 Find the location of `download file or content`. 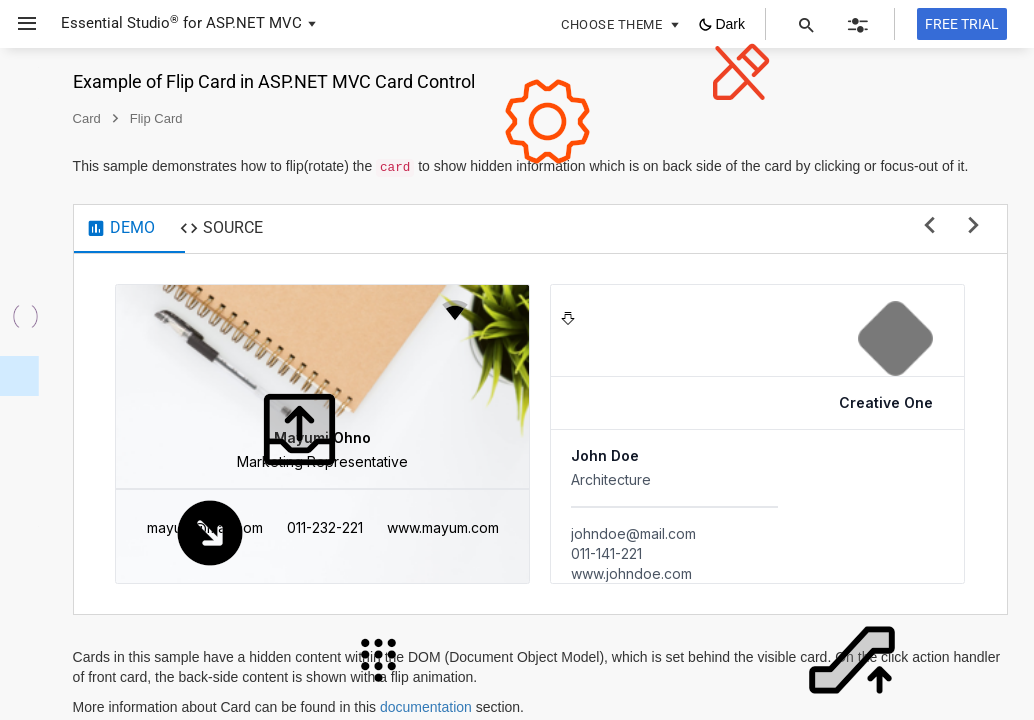

download file or content is located at coordinates (568, 318).